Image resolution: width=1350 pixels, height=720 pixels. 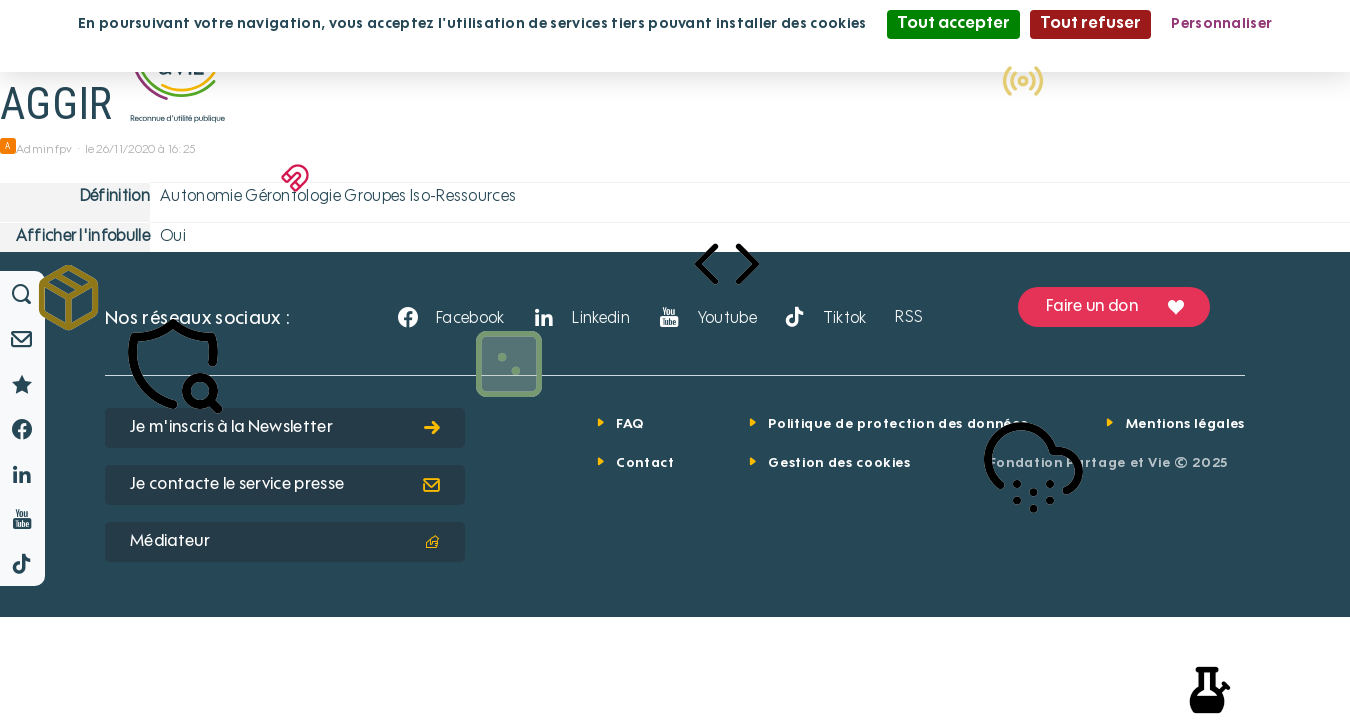 What do you see at coordinates (509, 364) in the screenshot?
I see `roll the dice in a game` at bounding box center [509, 364].